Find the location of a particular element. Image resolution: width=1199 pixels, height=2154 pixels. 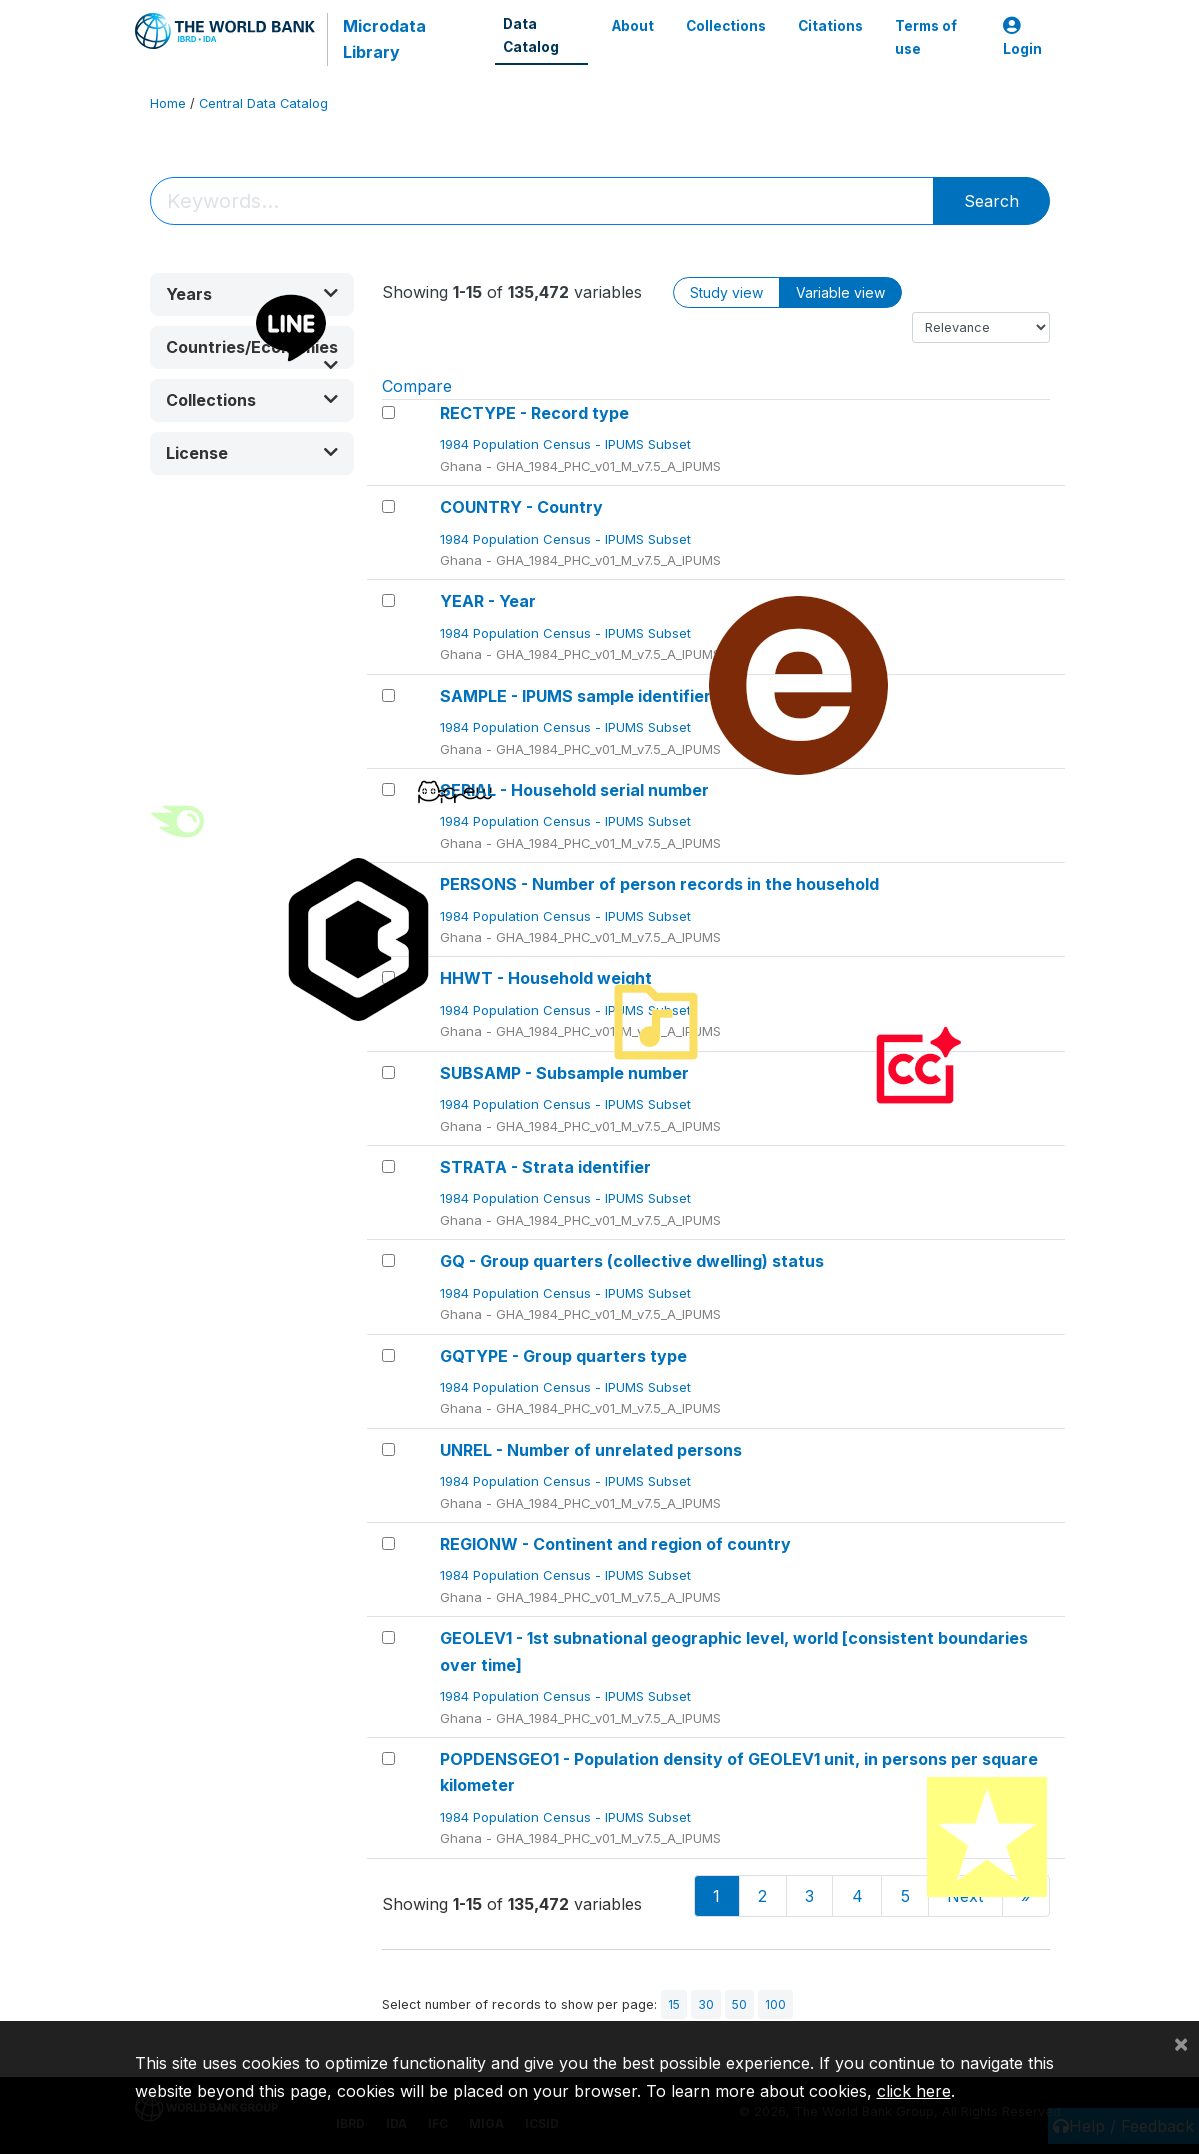

open LINE messaging app is located at coordinates (291, 328).